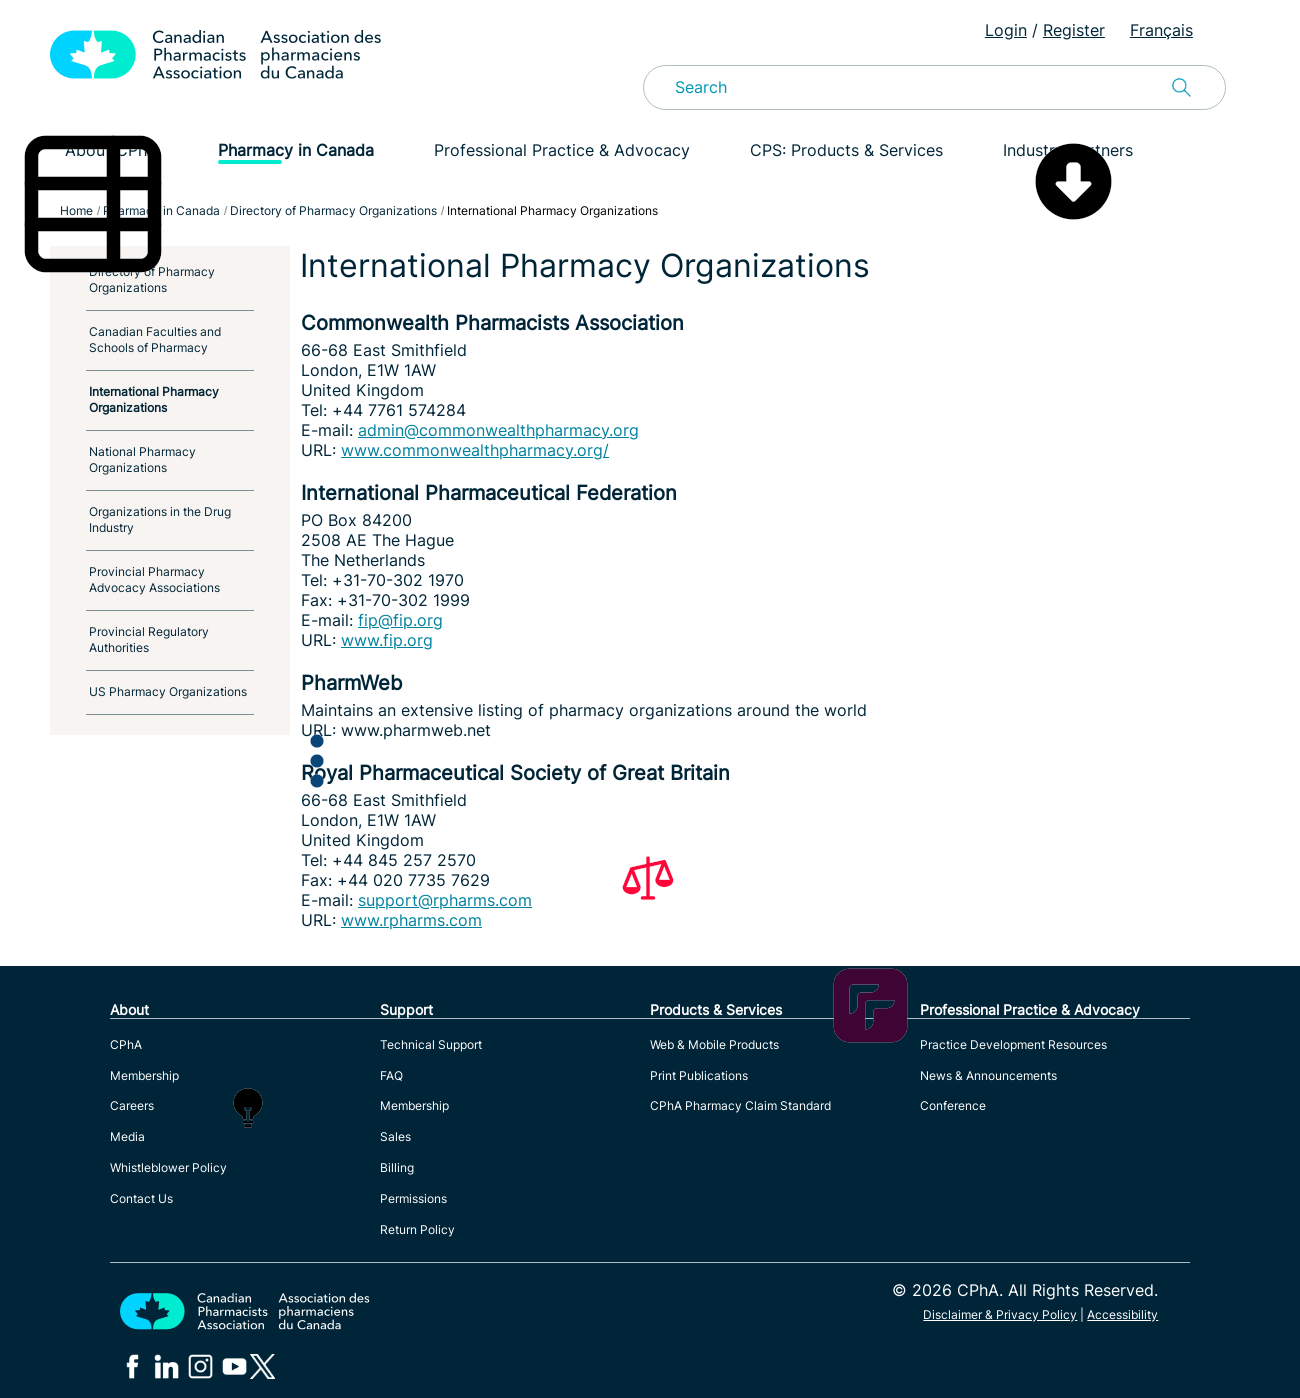  Describe the element at coordinates (317, 761) in the screenshot. I see `open more options menu` at that location.